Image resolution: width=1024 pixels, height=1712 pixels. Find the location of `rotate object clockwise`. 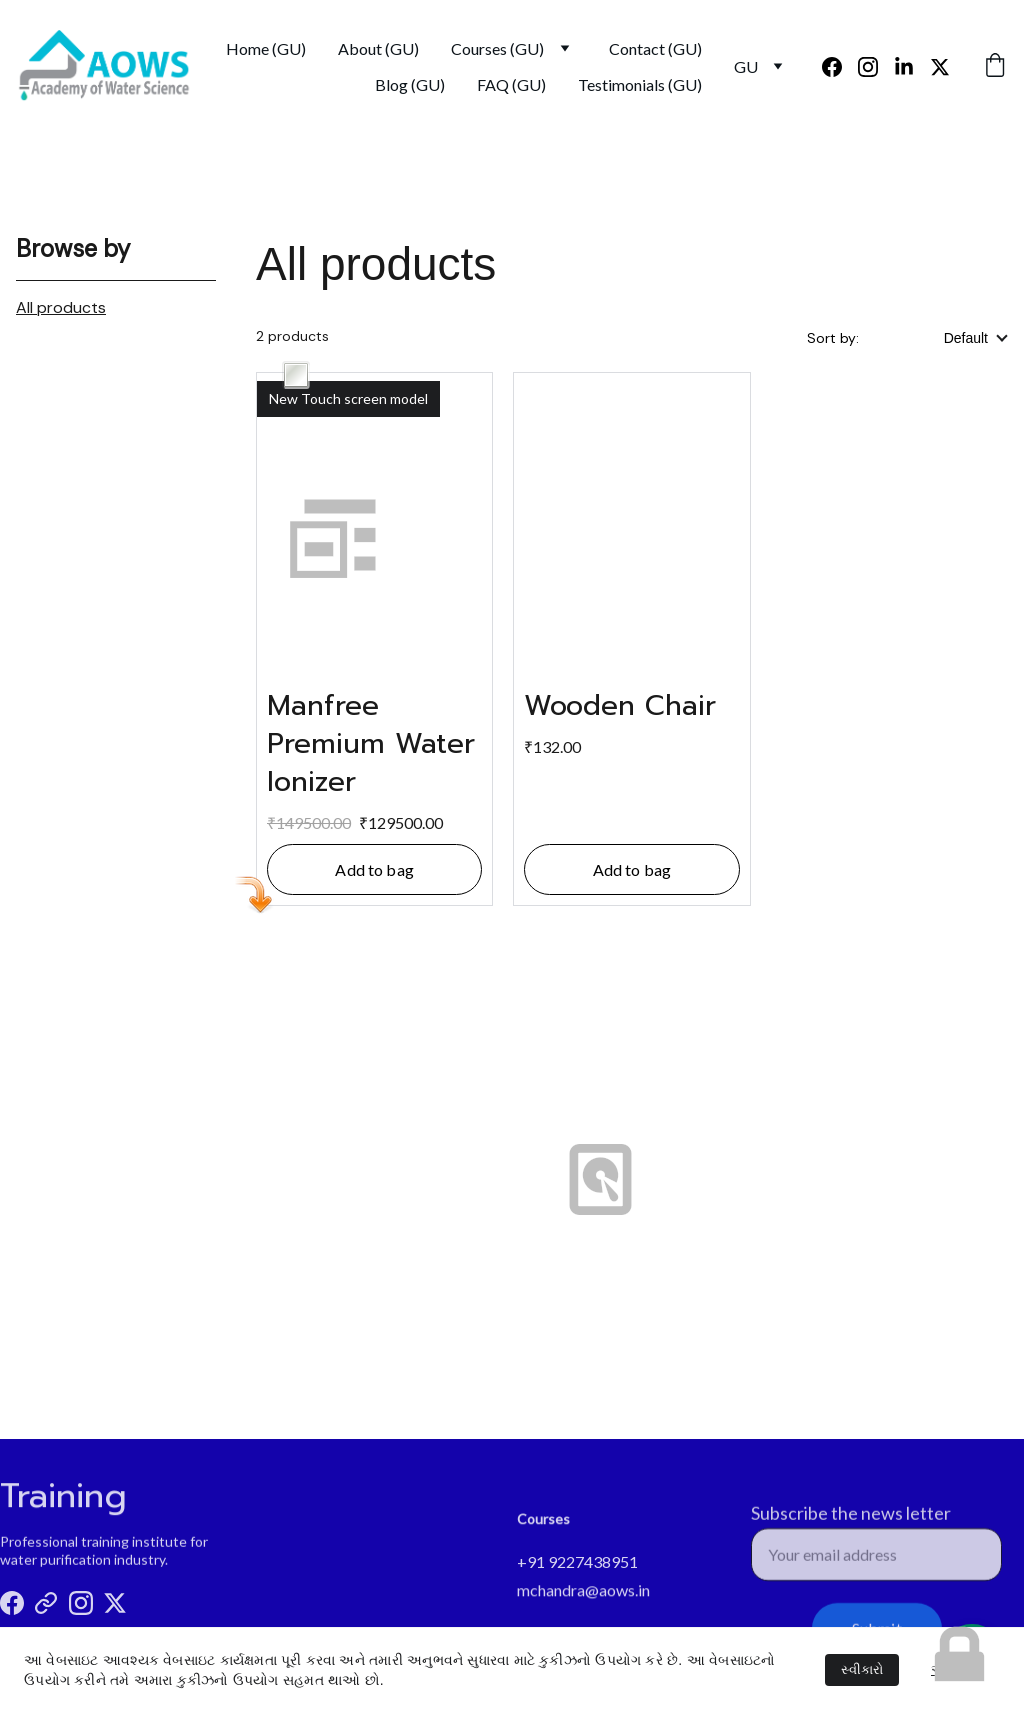

rotate object clockwise is located at coordinates (255, 896).